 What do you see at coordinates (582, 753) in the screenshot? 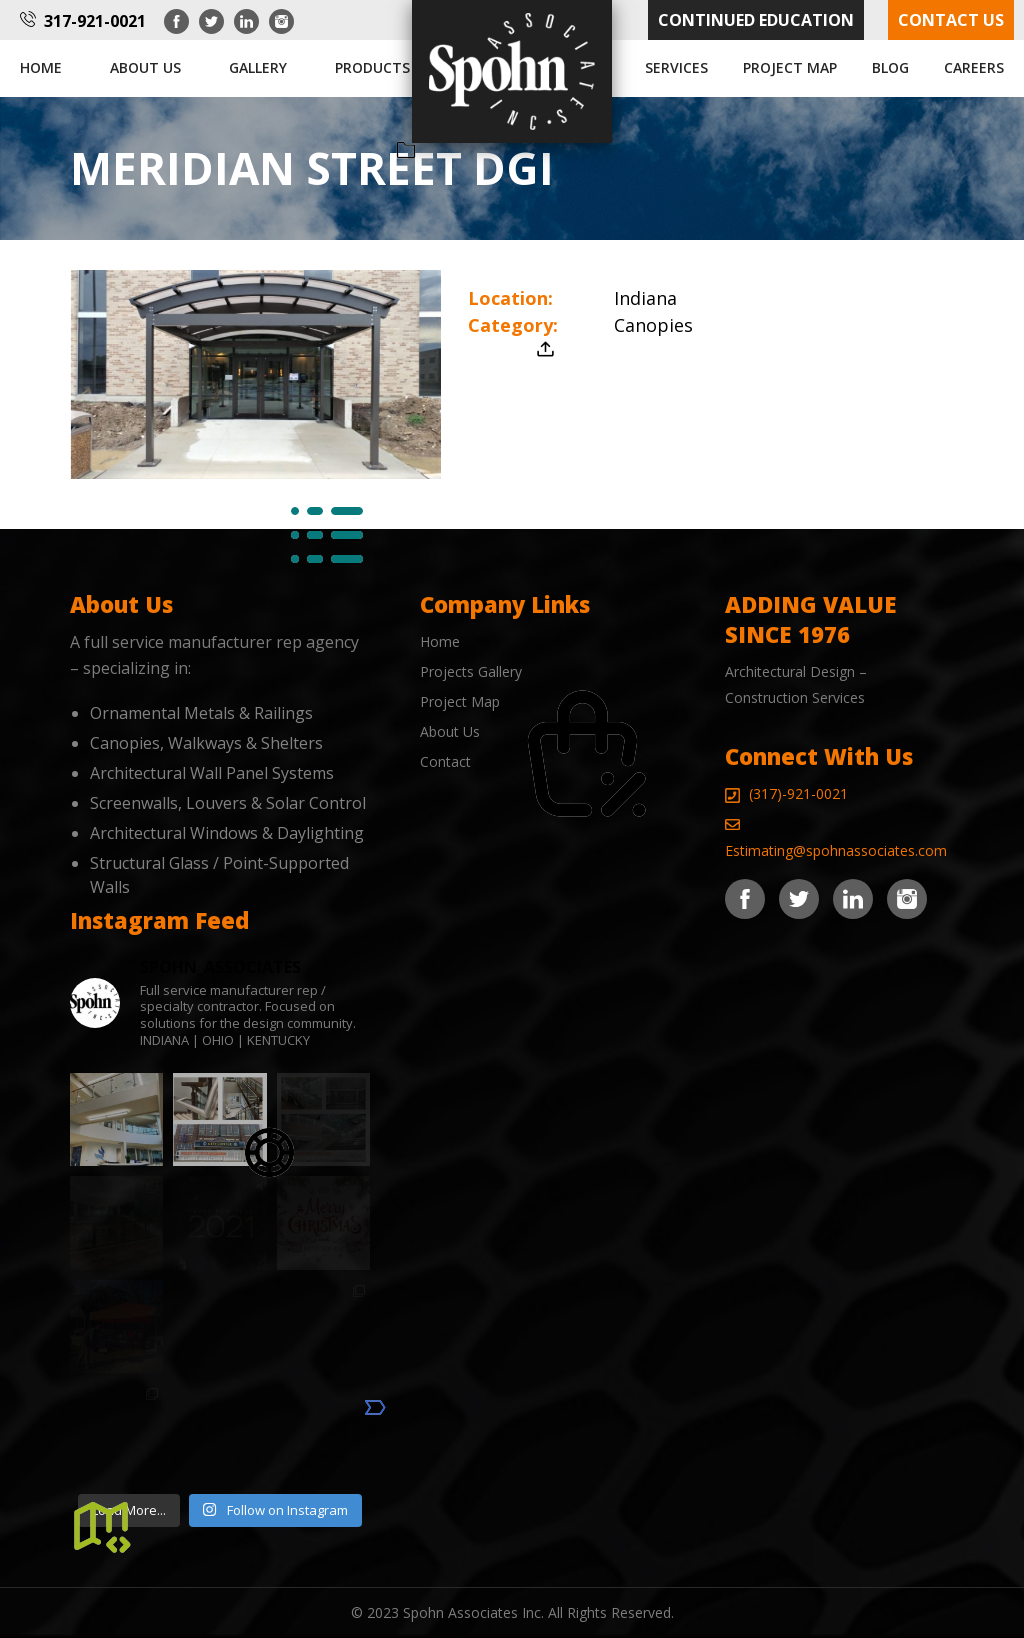
I see `view discounted items in your shopping bag` at bounding box center [582, 753].